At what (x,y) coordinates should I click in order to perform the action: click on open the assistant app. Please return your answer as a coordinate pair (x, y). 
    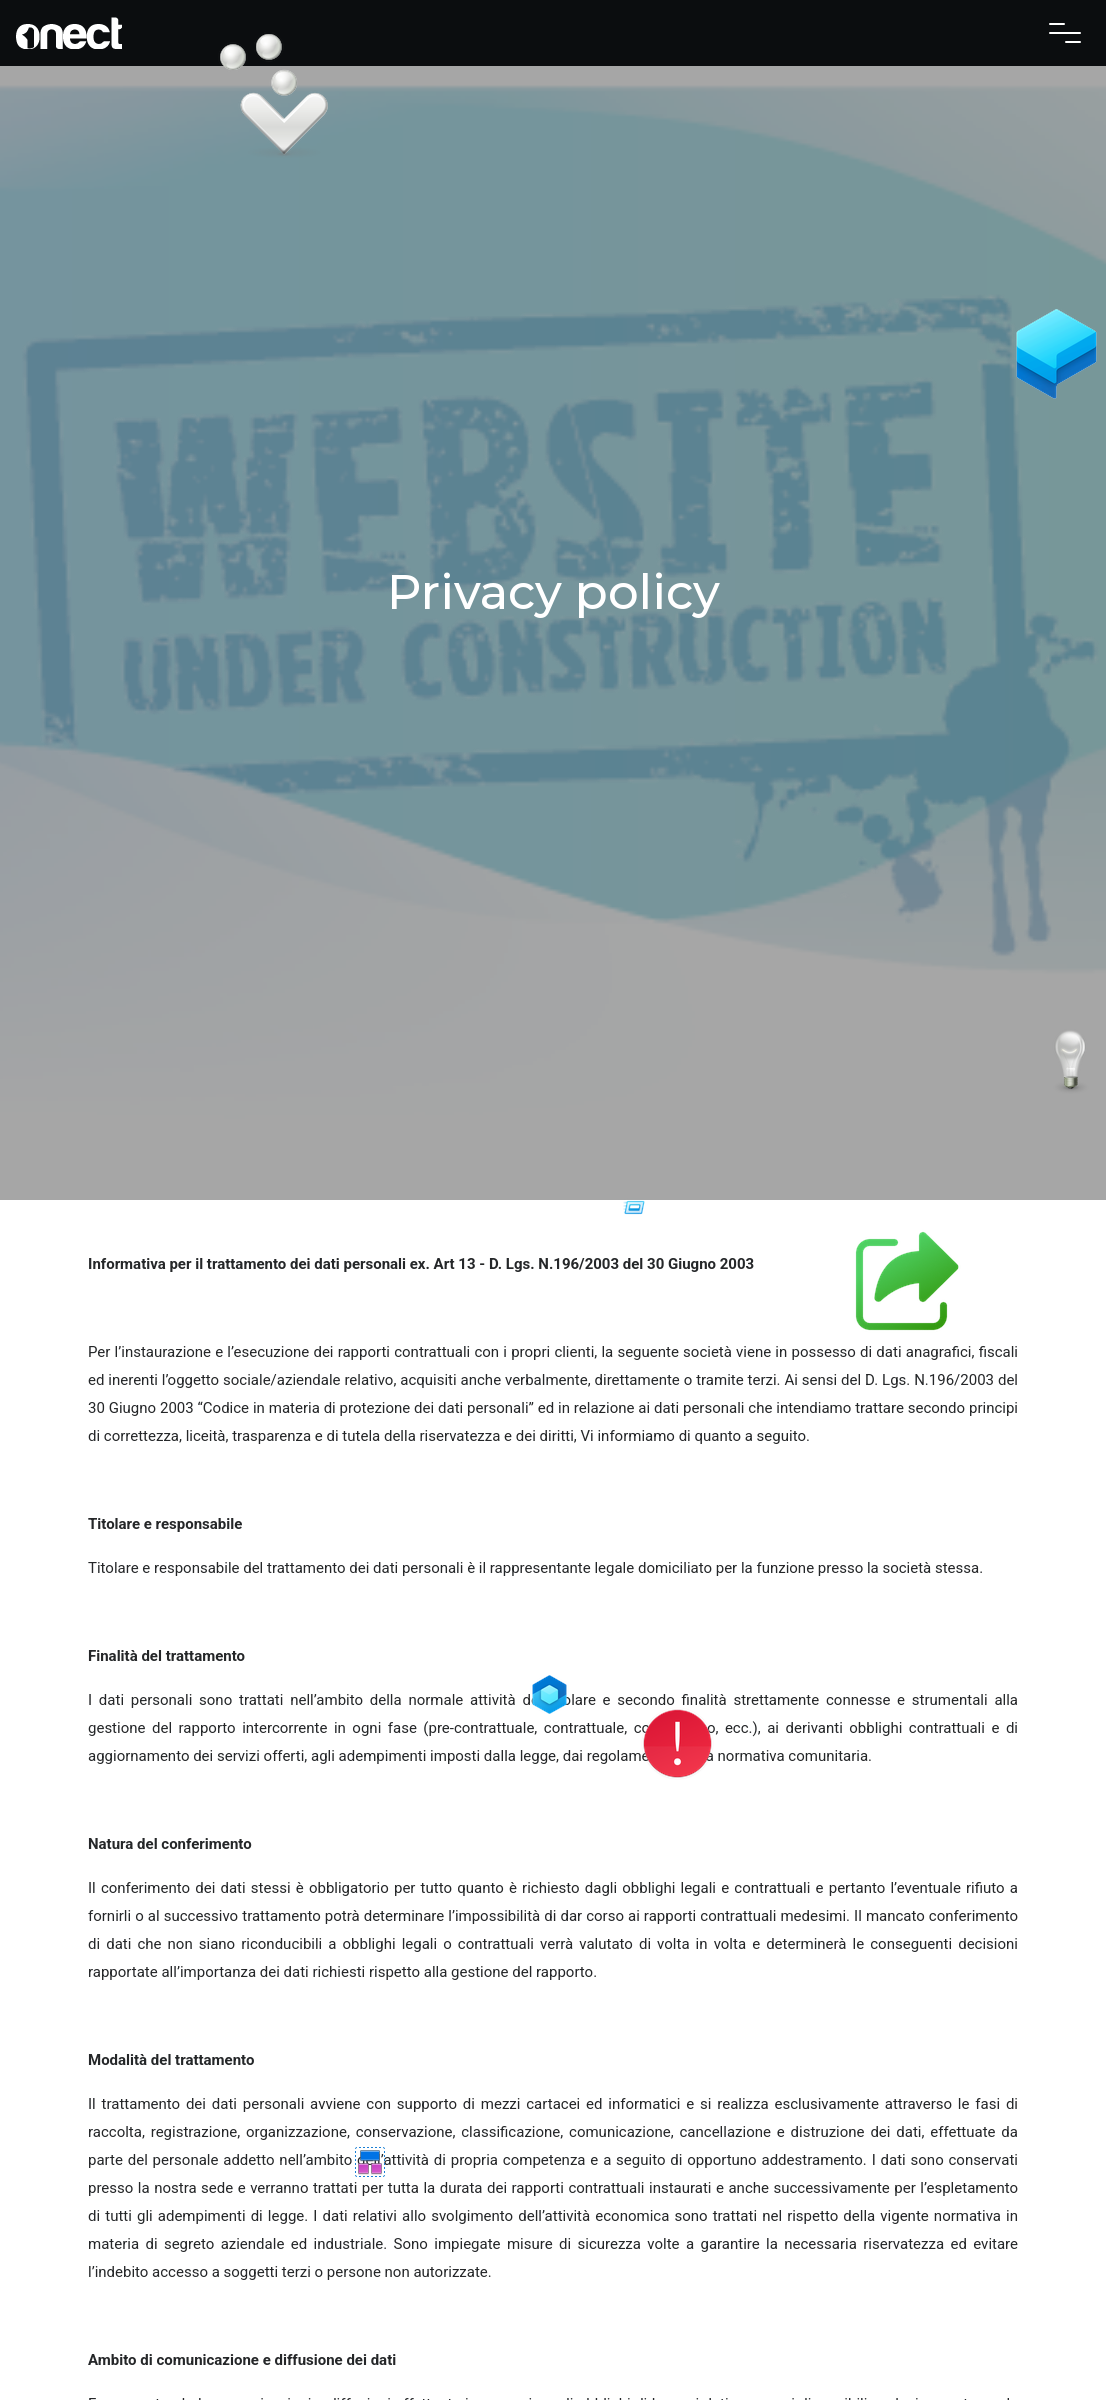
    Looking at the image, I should click on (1056, 354).